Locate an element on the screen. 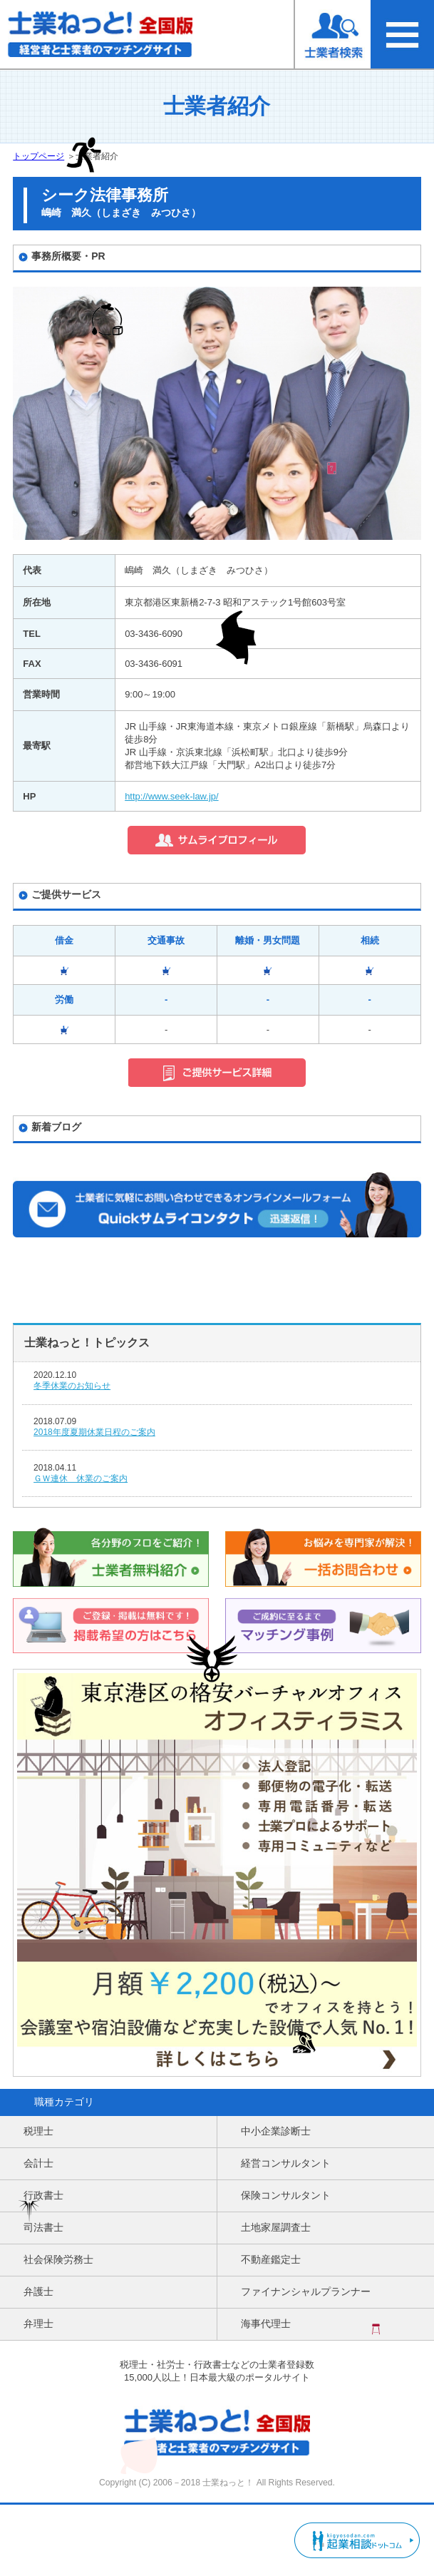  seven of spades playing card is located at coordinates (331, 468).